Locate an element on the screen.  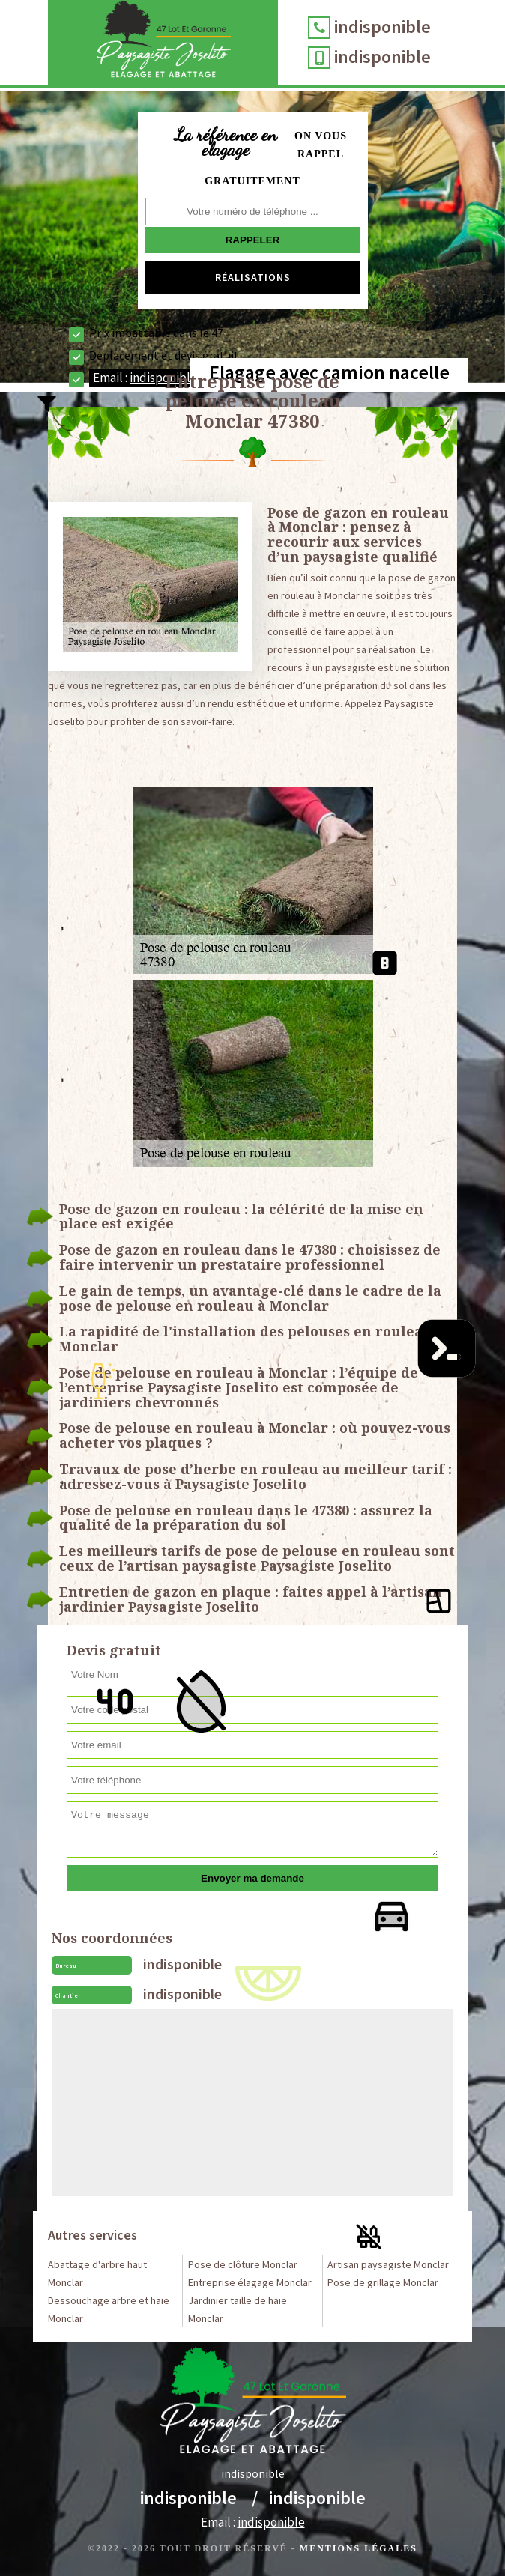
indicates 40 items or notifications is located at coordinates (115, 1701).